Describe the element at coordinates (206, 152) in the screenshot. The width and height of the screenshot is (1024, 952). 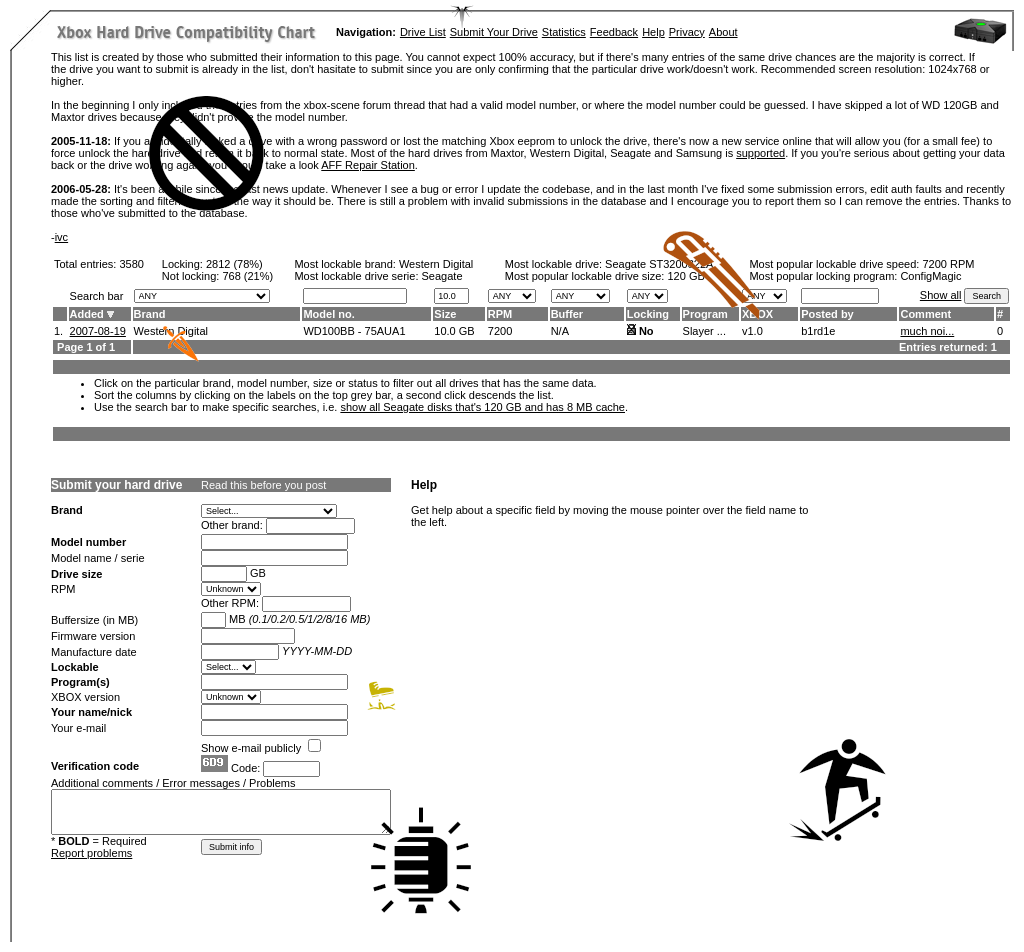
I see `indicates a blocked or prohibited action` at that location.